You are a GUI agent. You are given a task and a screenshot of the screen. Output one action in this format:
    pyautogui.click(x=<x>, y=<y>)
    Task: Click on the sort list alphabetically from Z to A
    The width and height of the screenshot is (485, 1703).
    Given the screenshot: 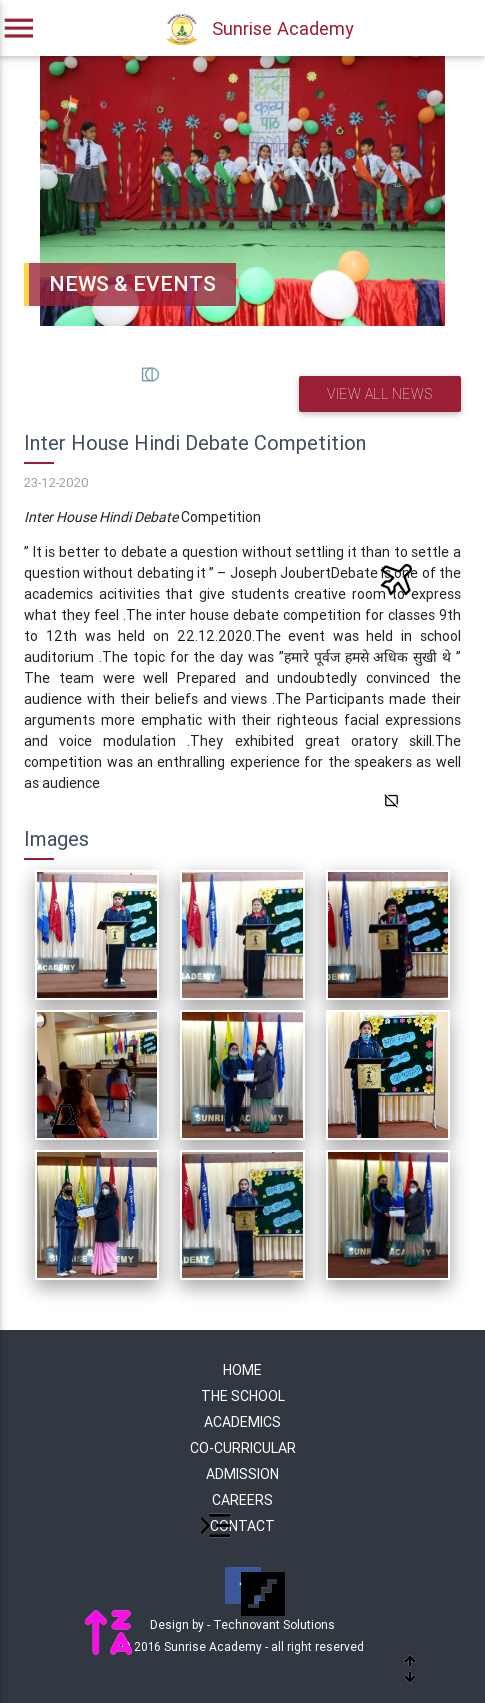 What is the action you would take?
    pyautogui.click(x=108, y=1632)
    